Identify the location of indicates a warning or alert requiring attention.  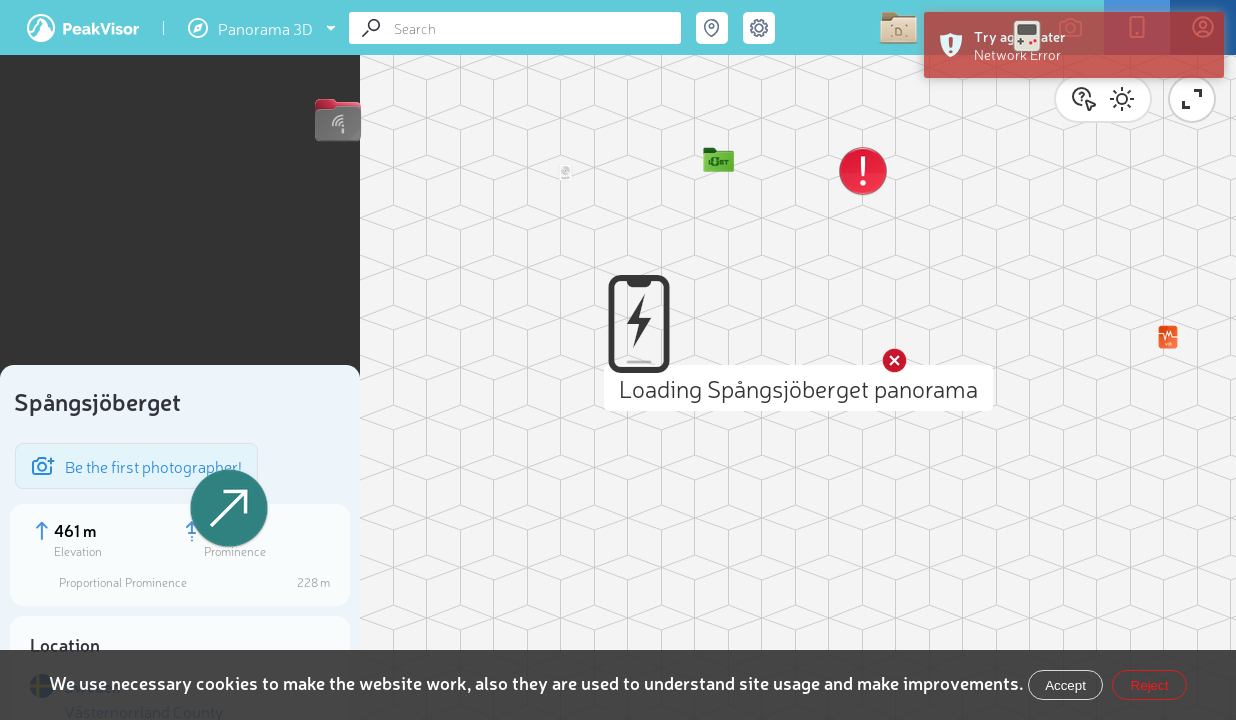
(863, 171).